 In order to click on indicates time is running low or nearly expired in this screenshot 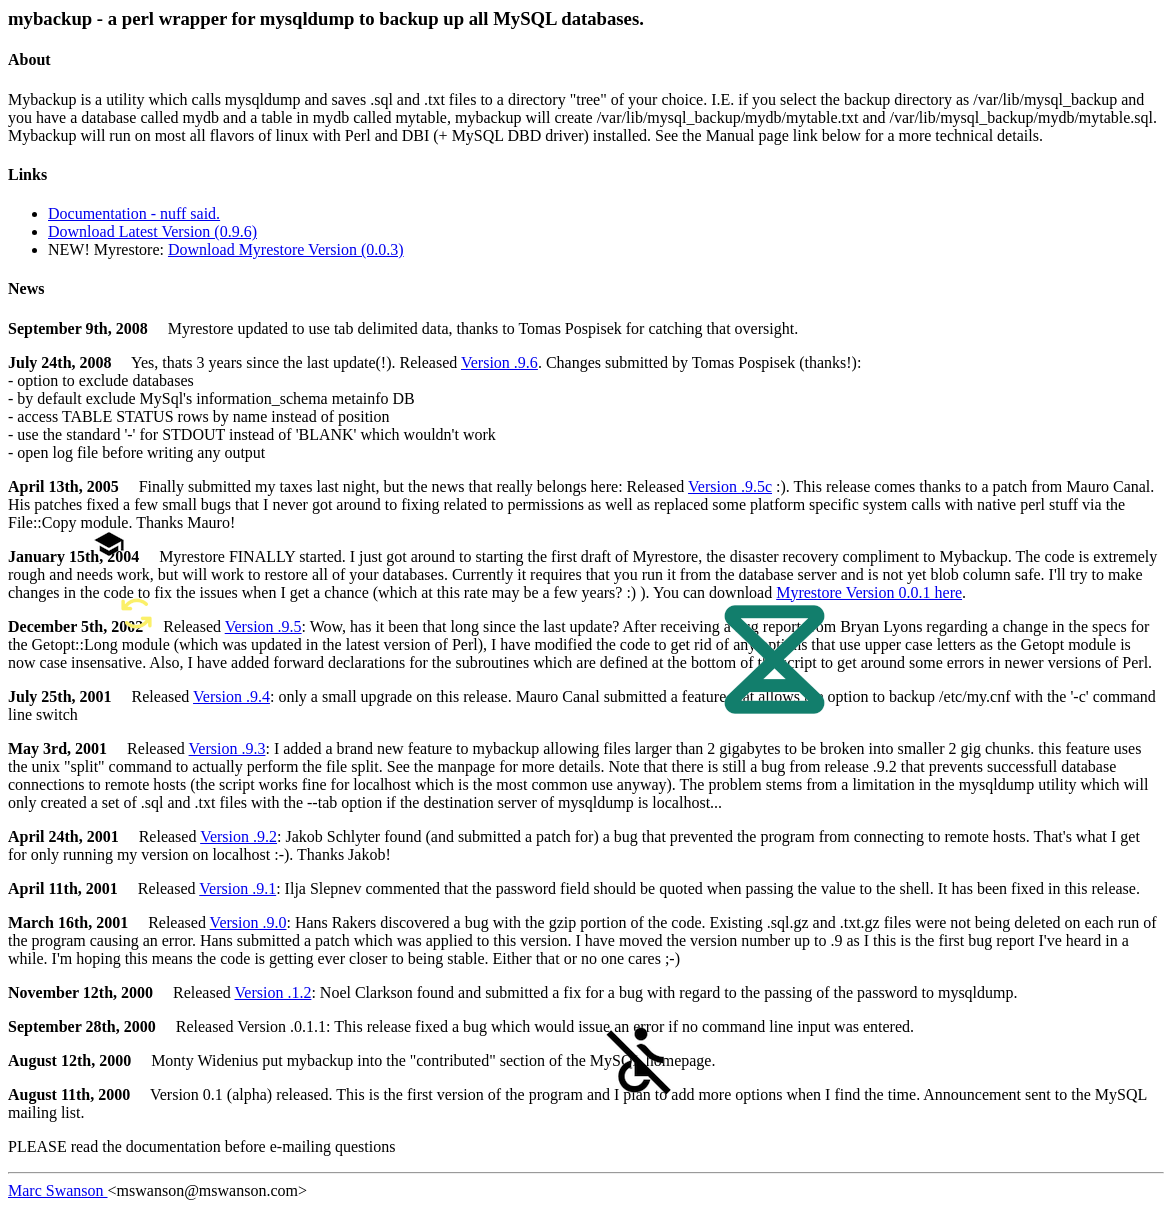, I will do `click(774, 659)`.